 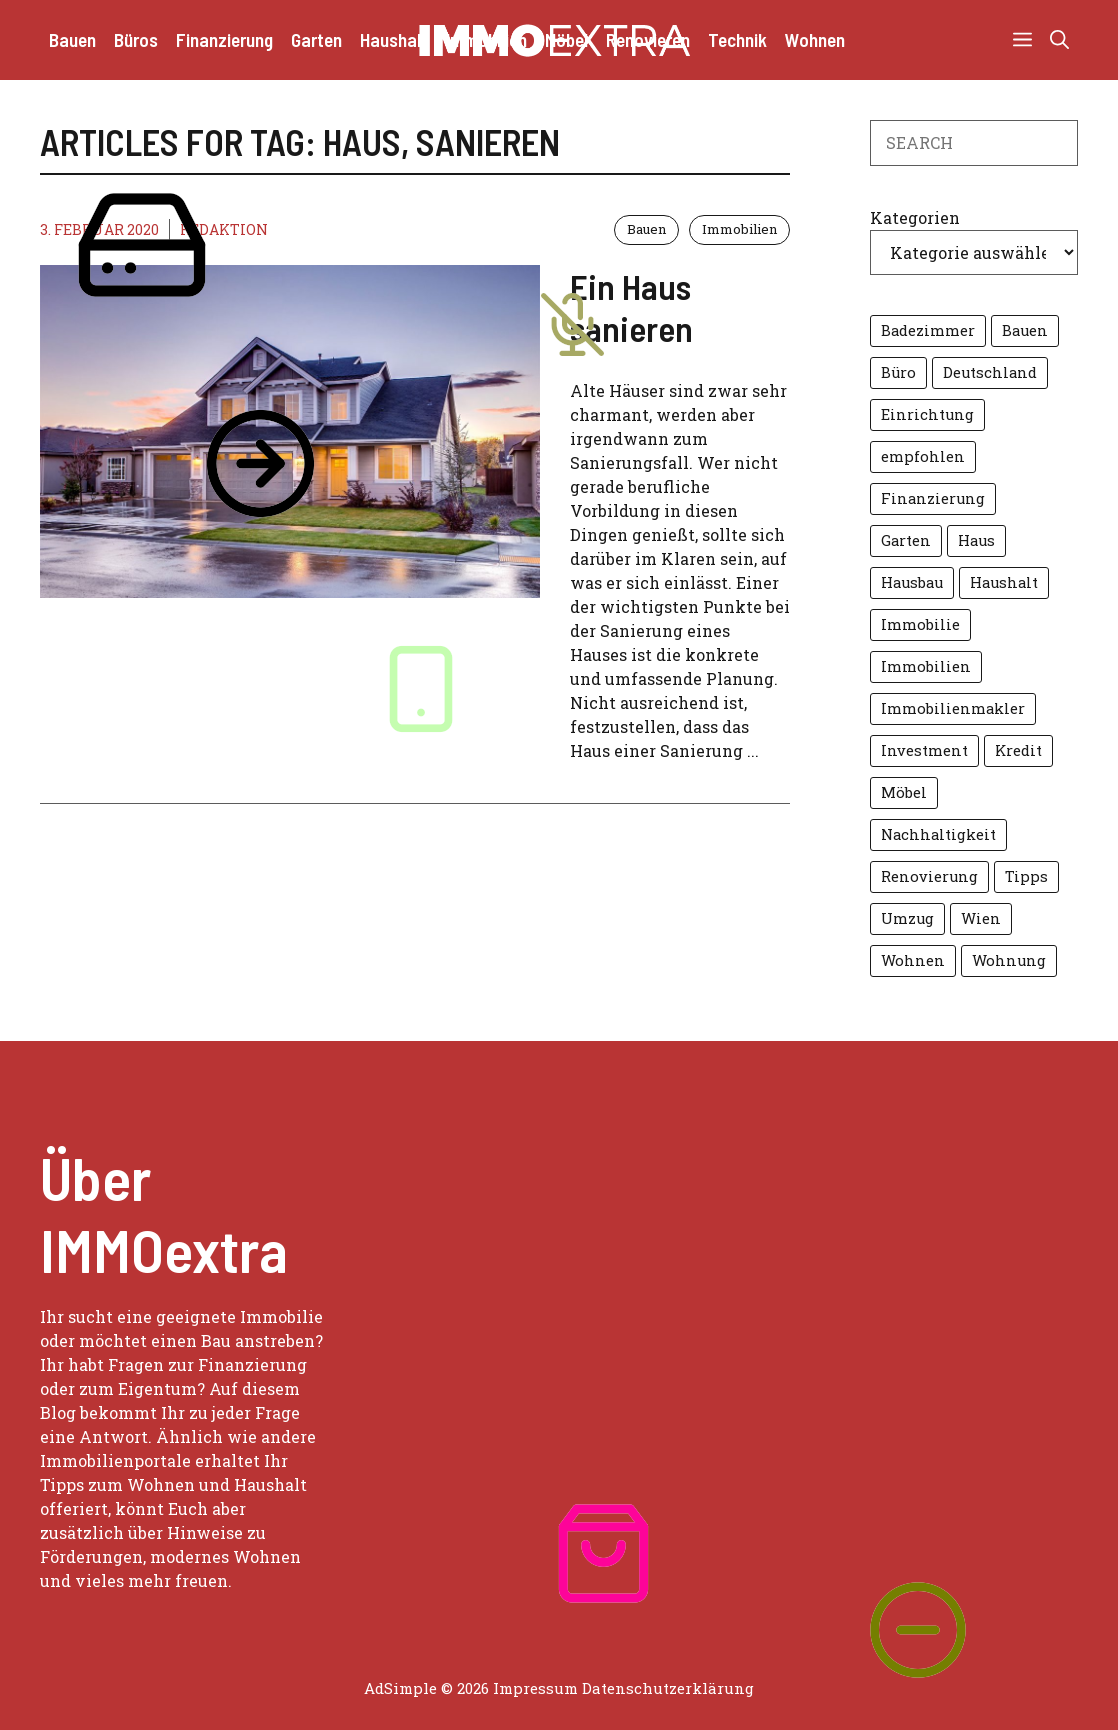 I want to click on remove an item from a list or collection, so click(x=918, y=1630).